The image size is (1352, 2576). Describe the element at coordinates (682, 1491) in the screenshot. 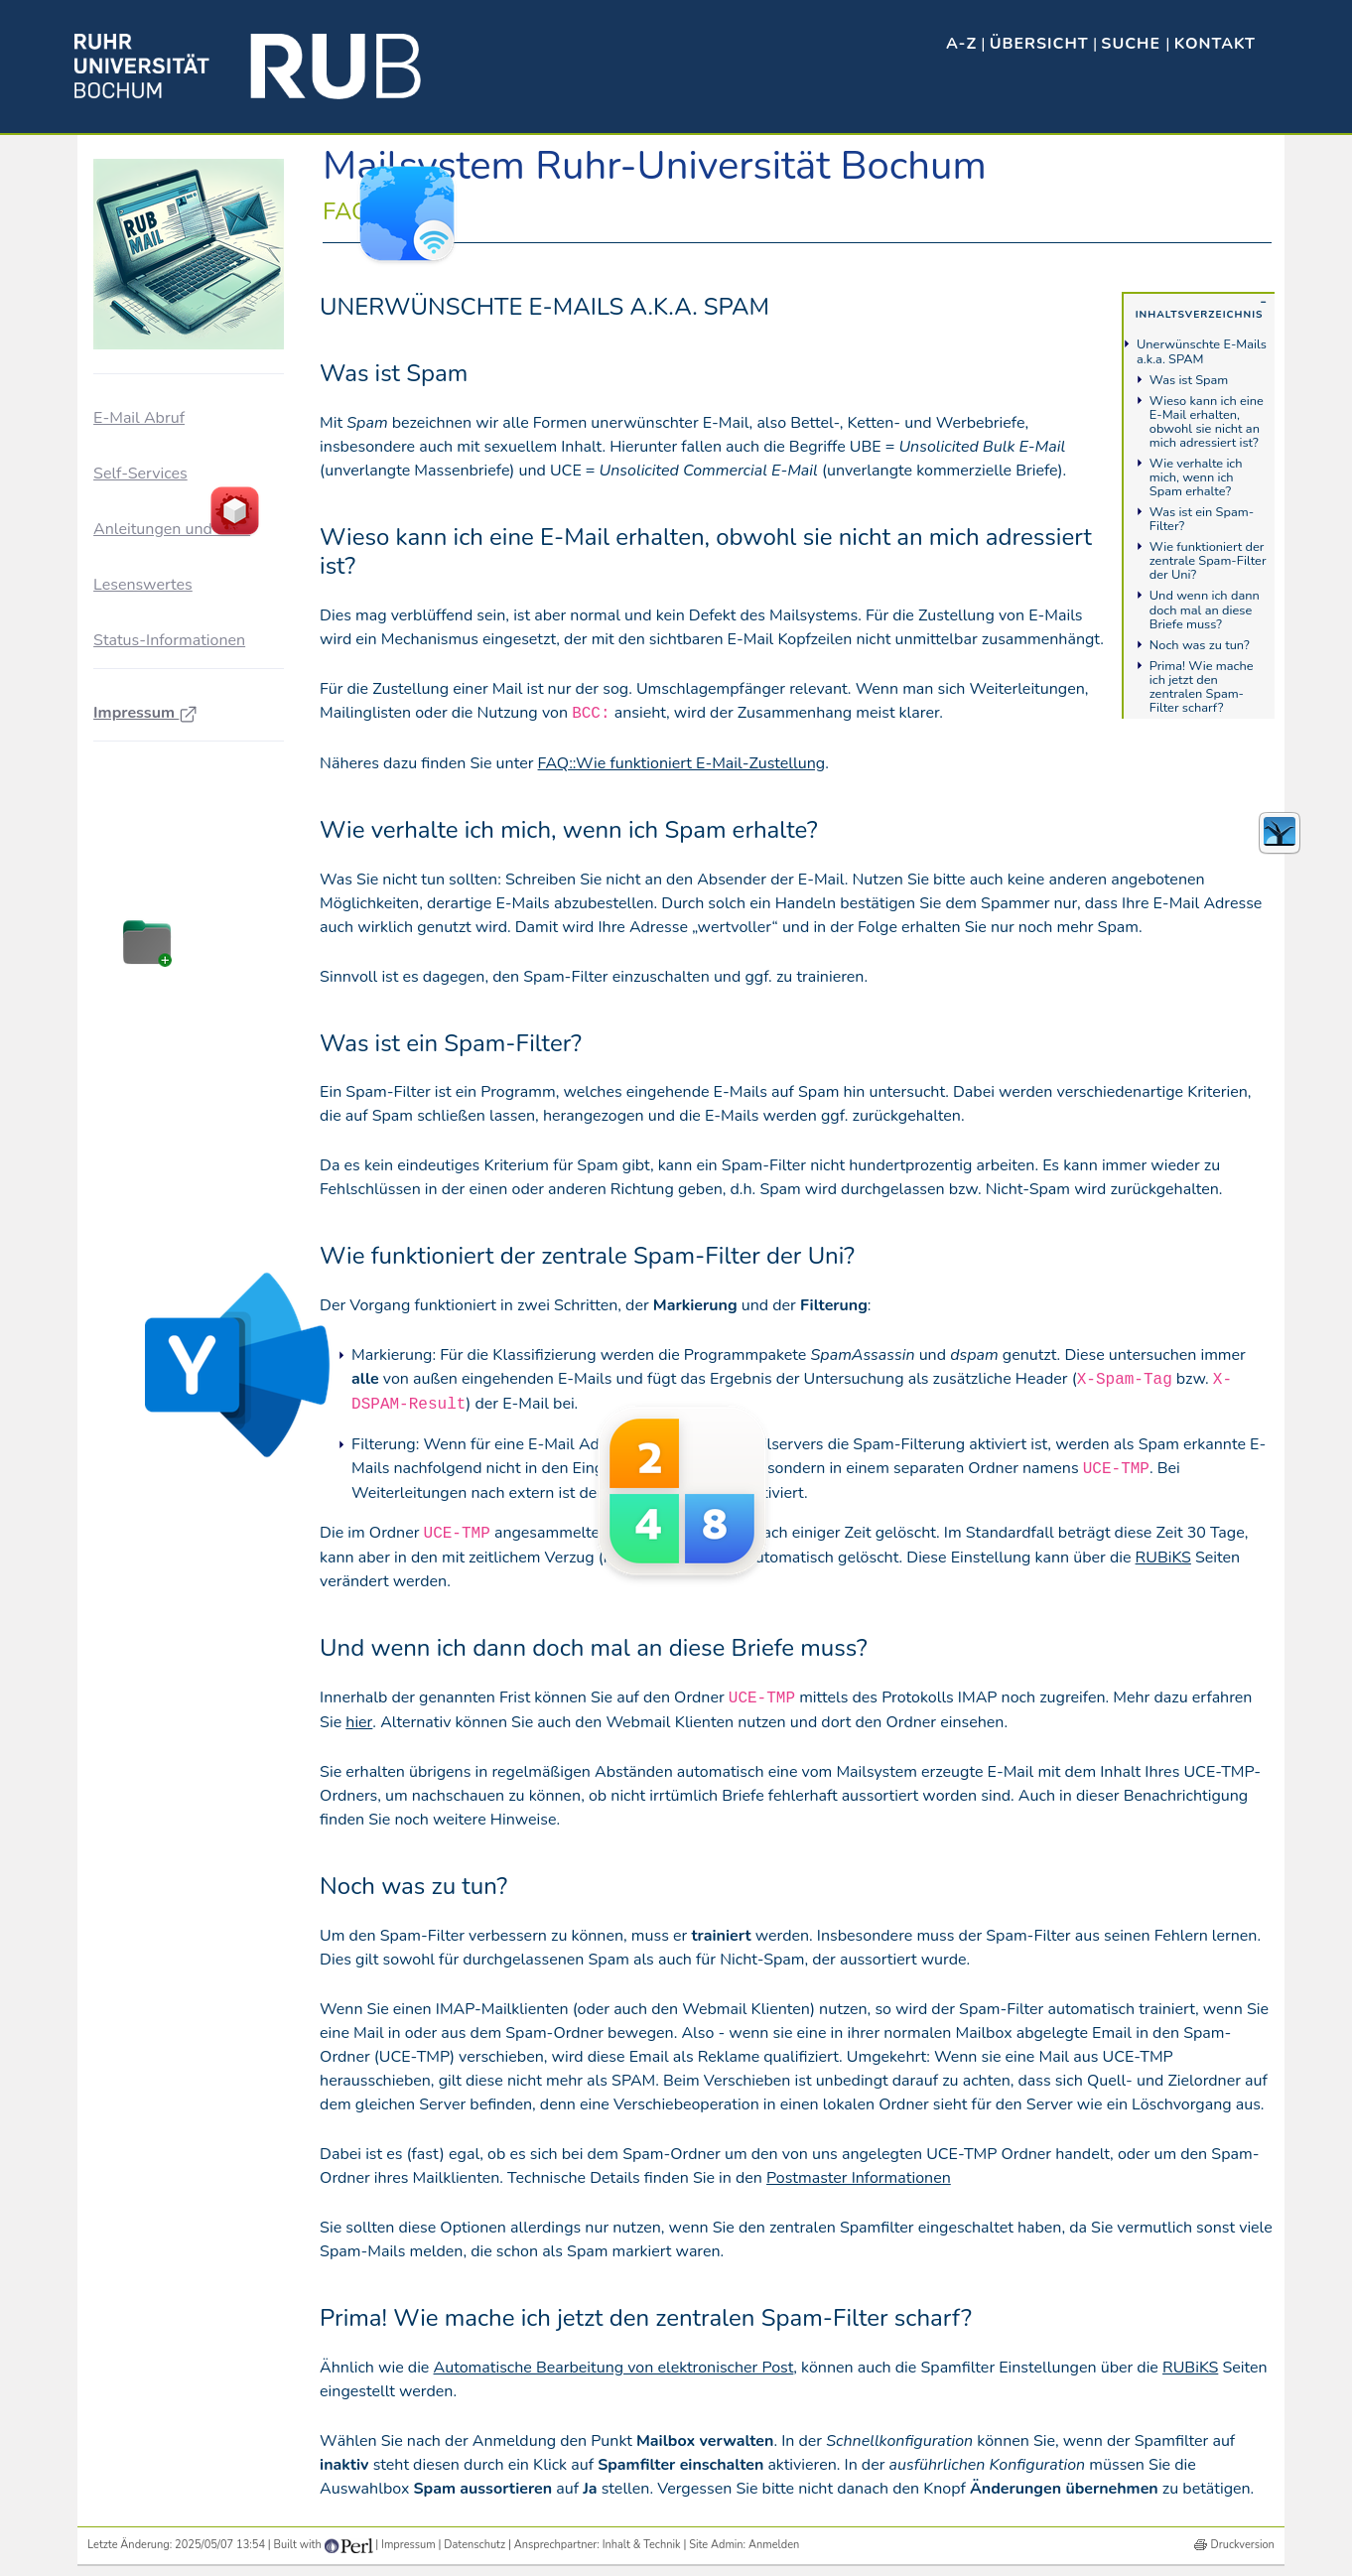

I see `launch the 2048 puzzle game` at that location.